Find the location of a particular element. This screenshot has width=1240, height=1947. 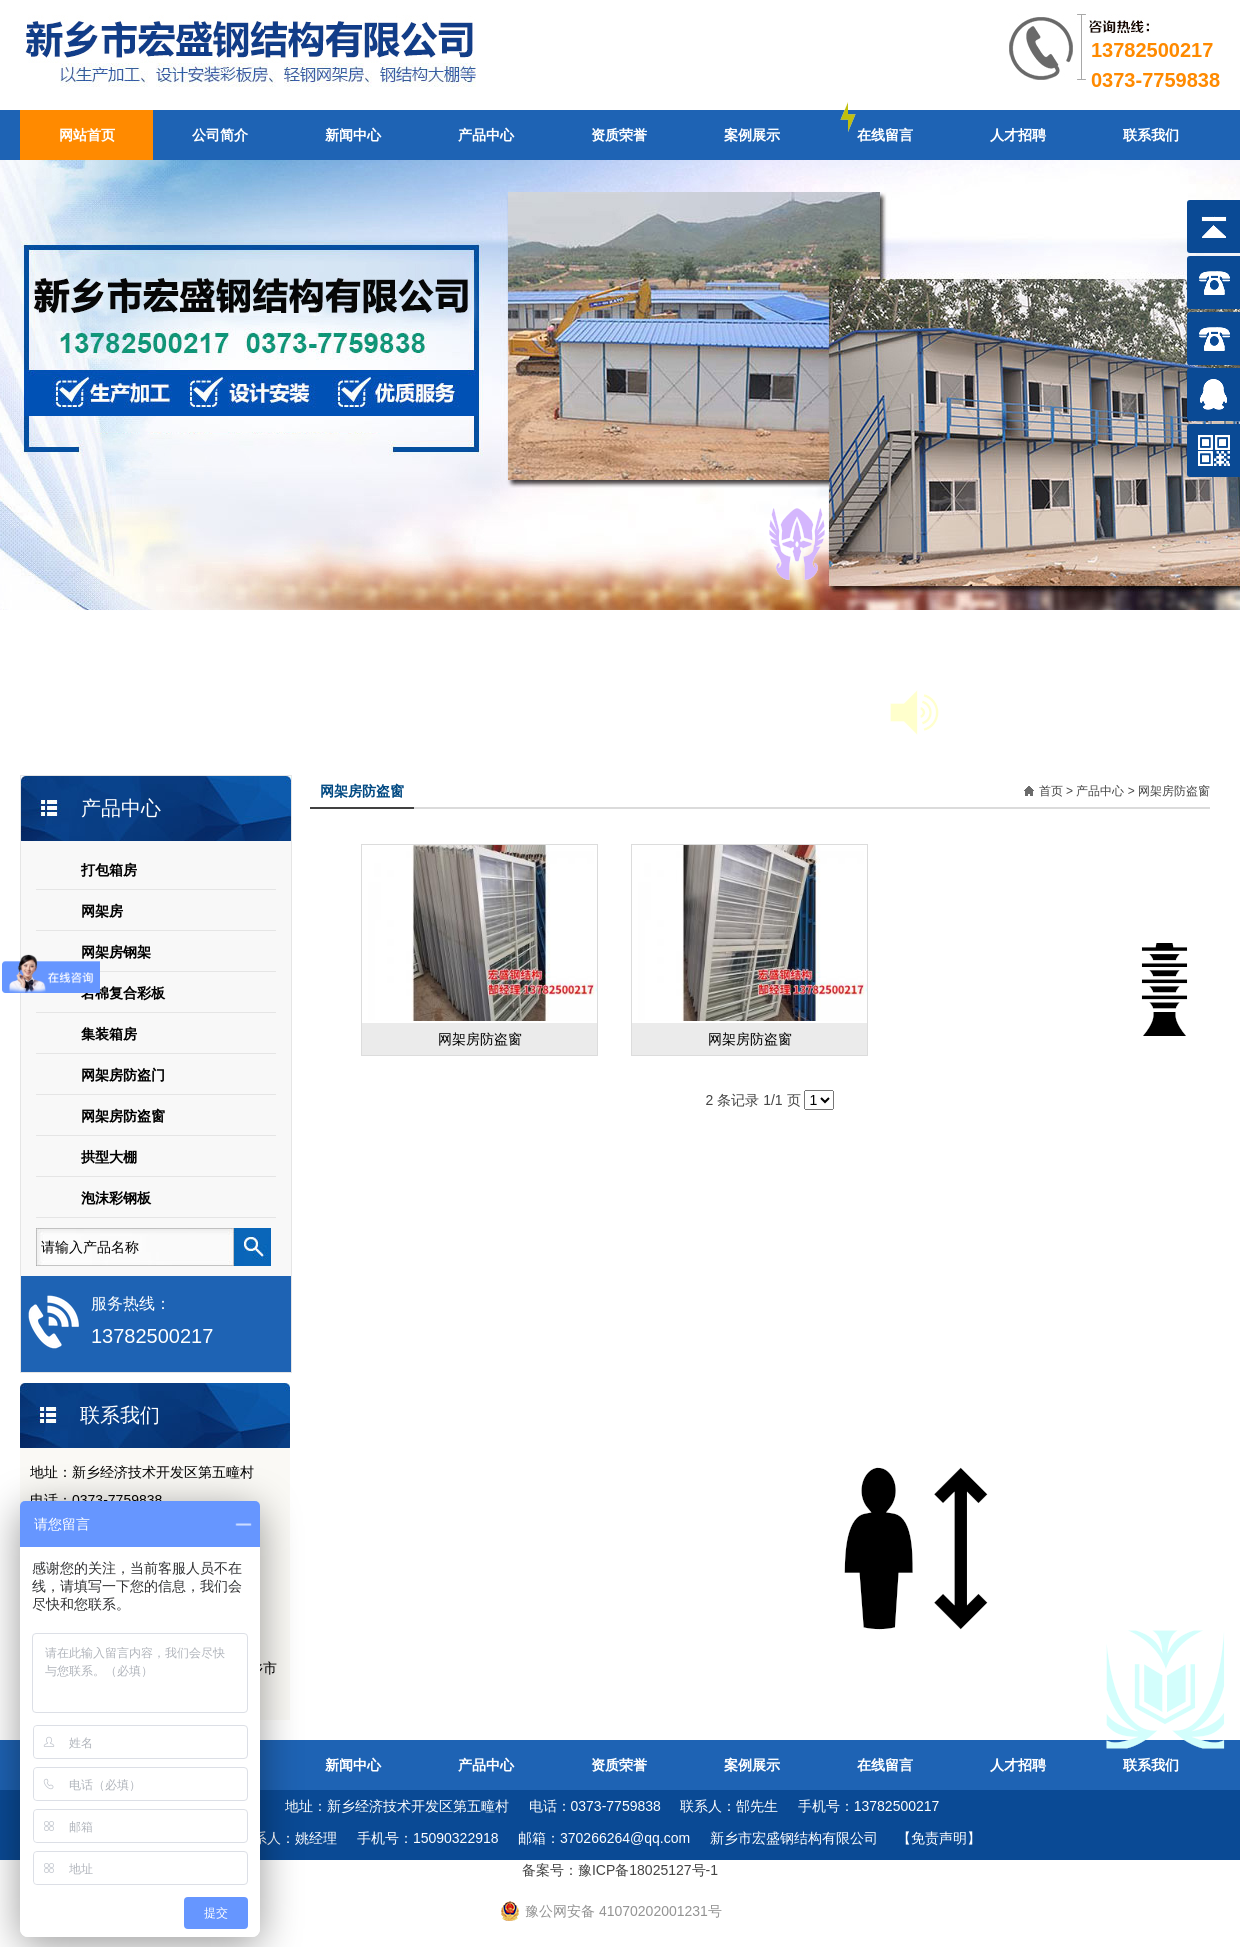

access magical spellbook or grimoire is located at coordinates (1165, 1689).